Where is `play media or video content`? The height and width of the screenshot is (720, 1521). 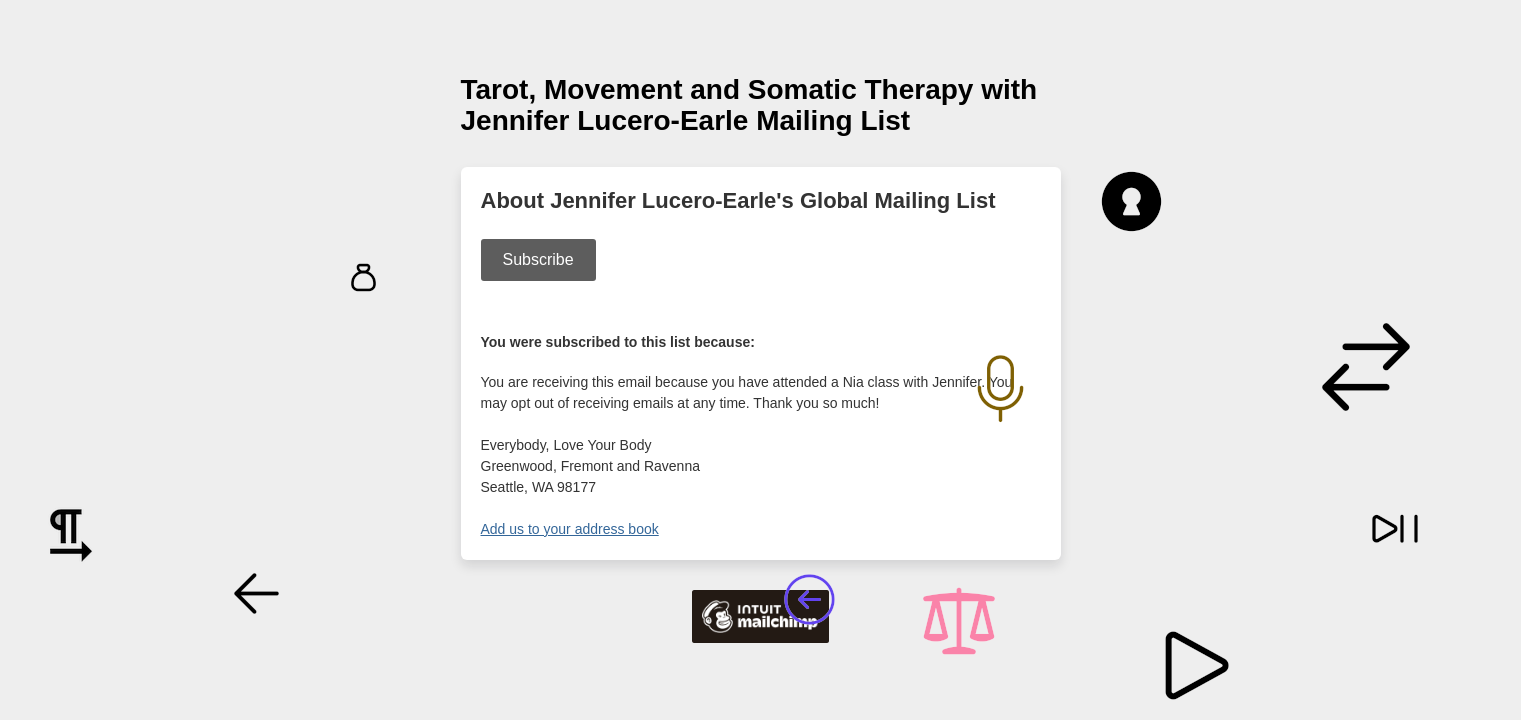
play media or video content is located at coordinates (1196, 665).